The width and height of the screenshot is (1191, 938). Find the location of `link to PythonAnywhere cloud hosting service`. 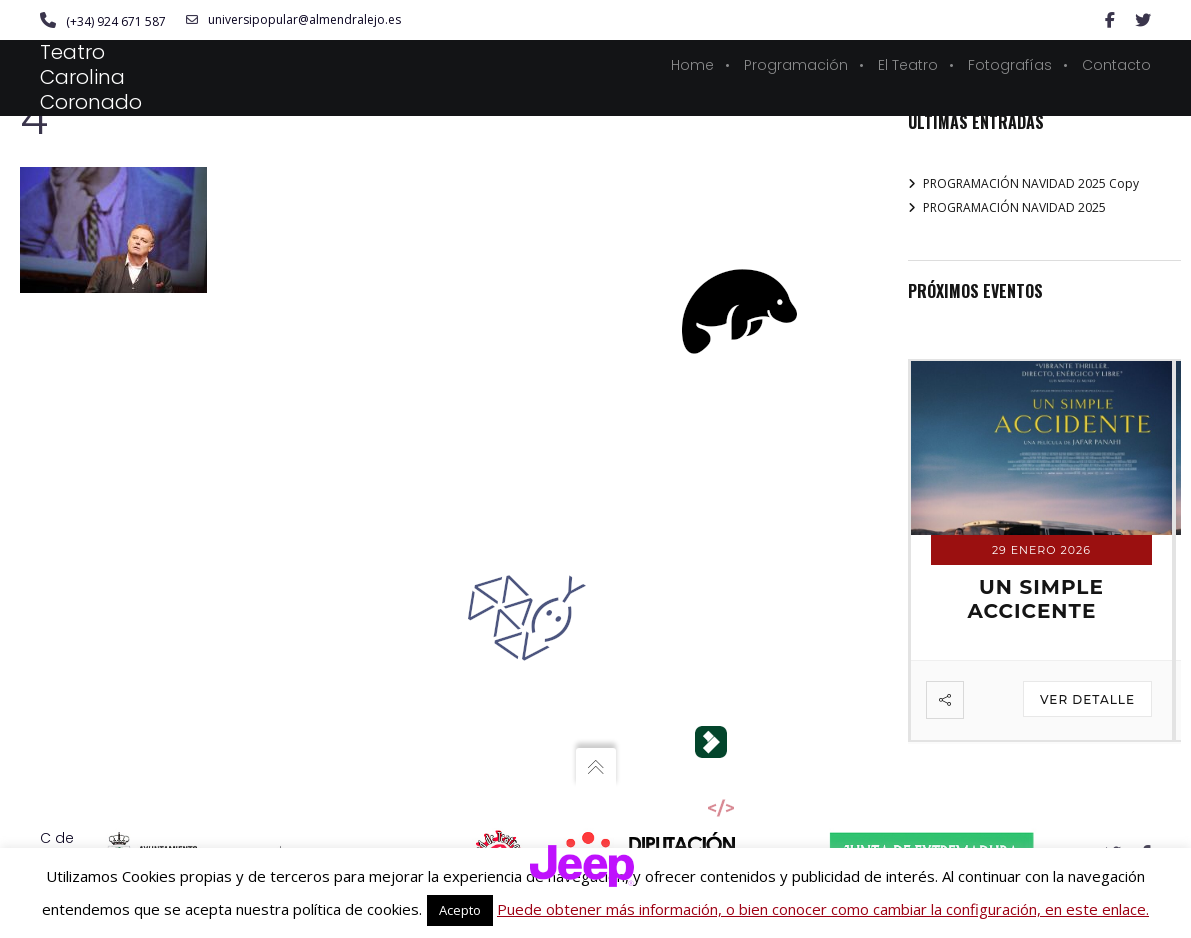

link to PythonAnywhere cloud hosting service is located at coordinates (527, 618).